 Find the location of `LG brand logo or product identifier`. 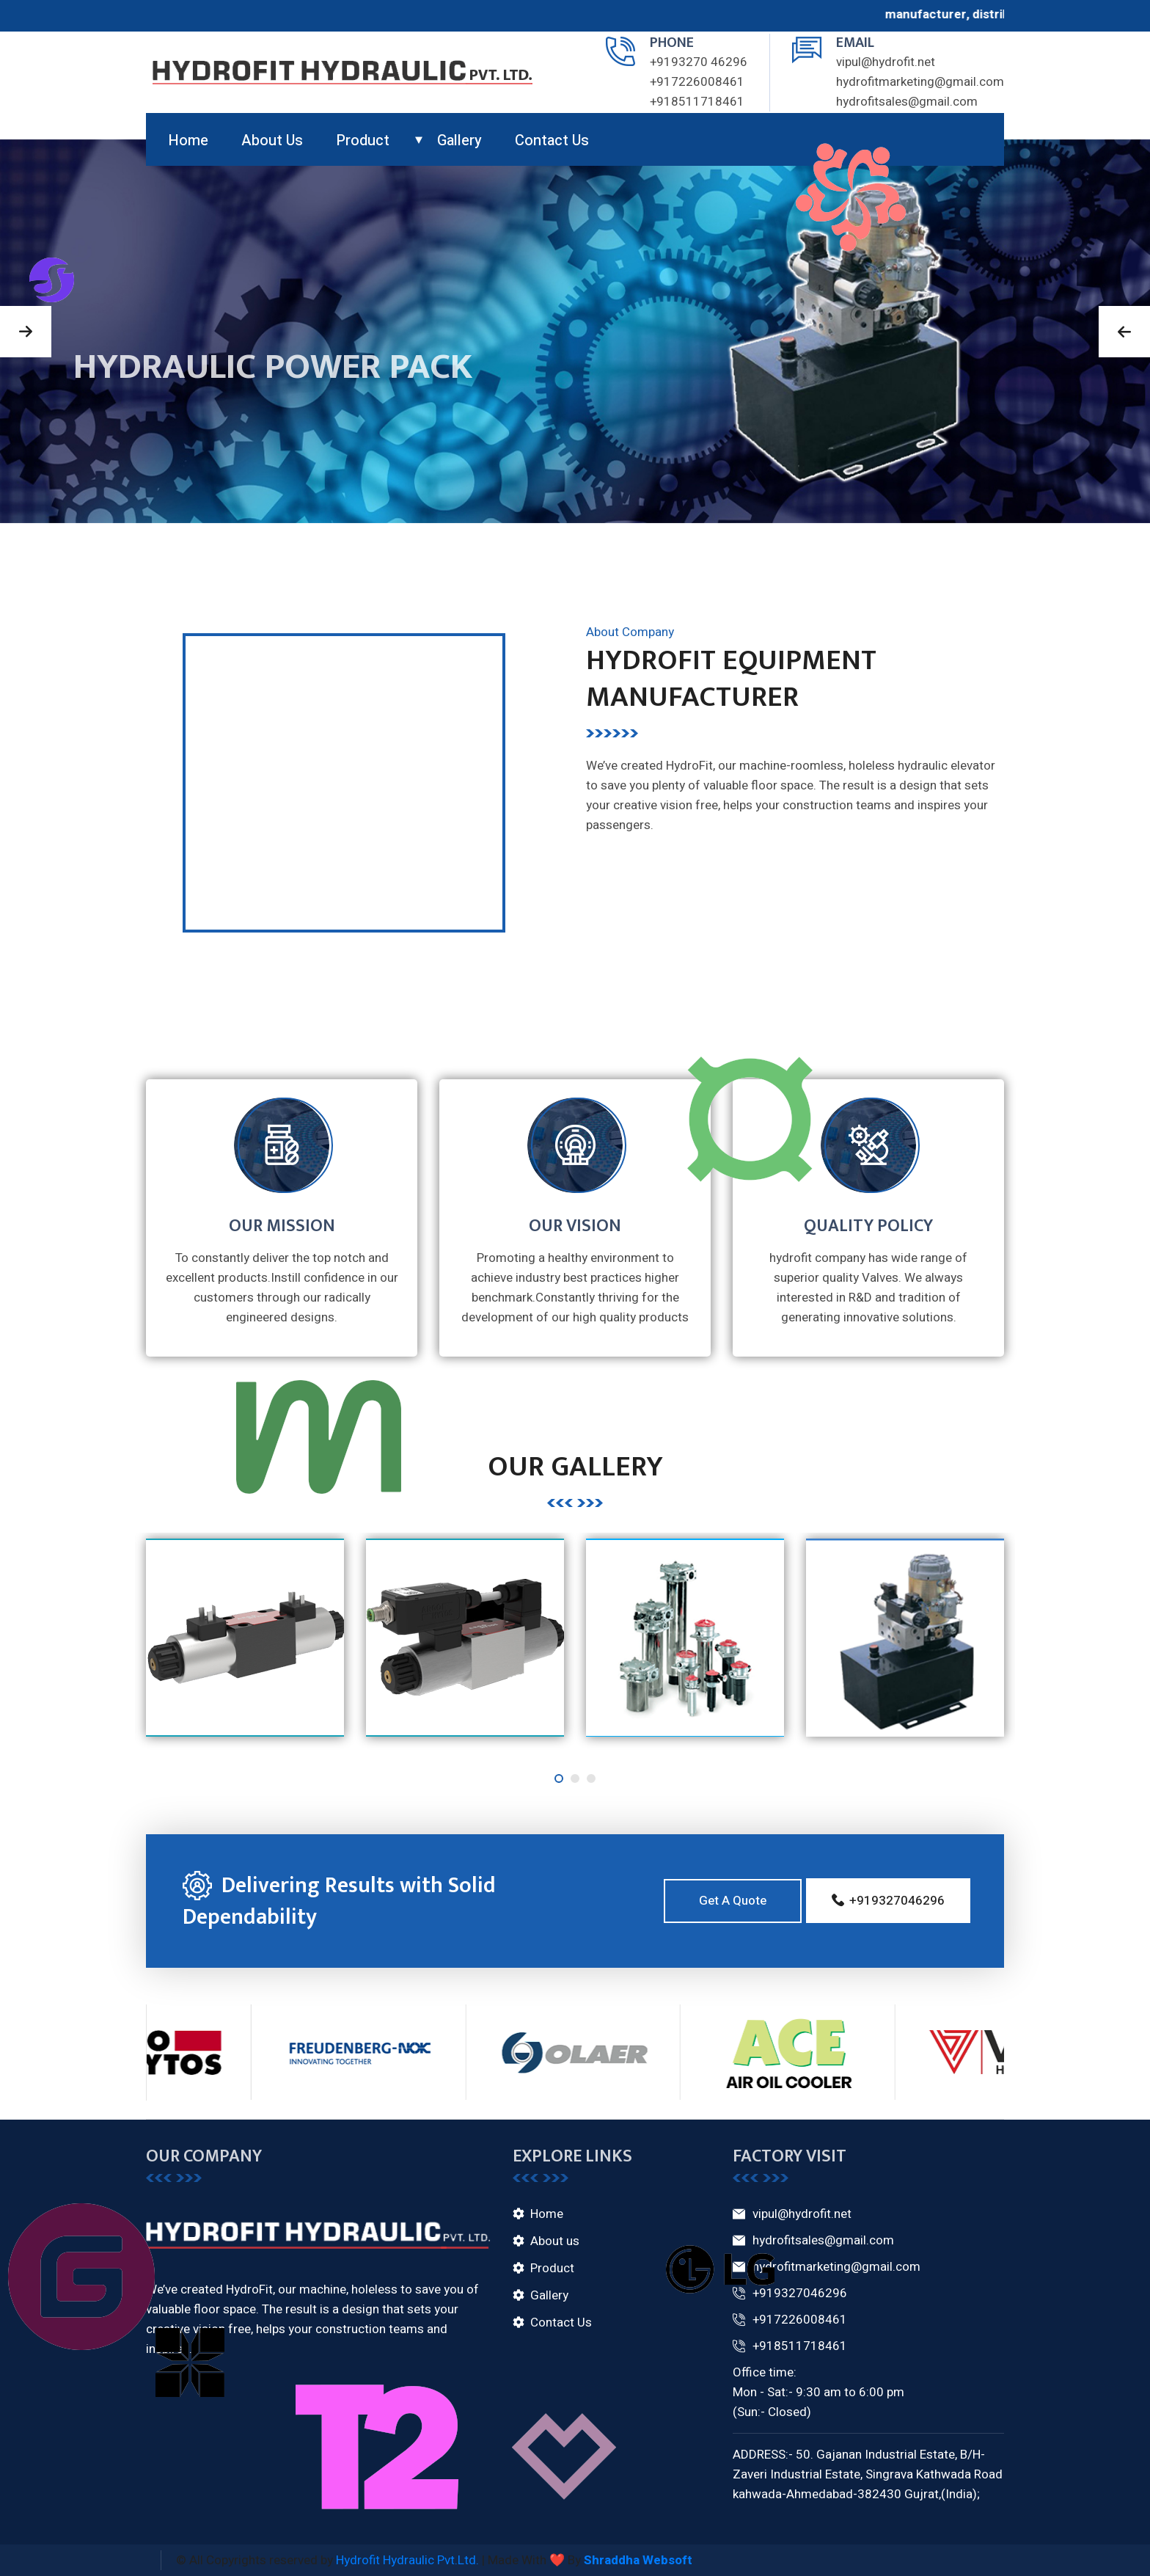

LG brand logo or product identifier is located at coordinates (720, 2269).